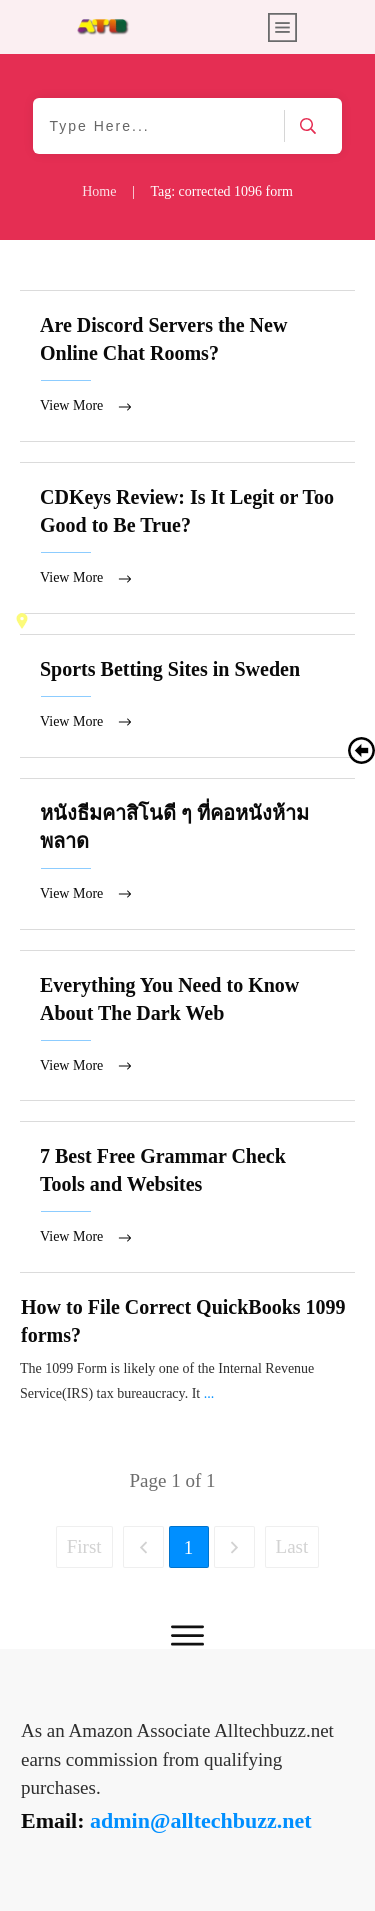 The height and width of the screenshot is (1911, 375). Describe the element at coordinates (22, 621) in the screenshot. I see `view current location on map` at that location.